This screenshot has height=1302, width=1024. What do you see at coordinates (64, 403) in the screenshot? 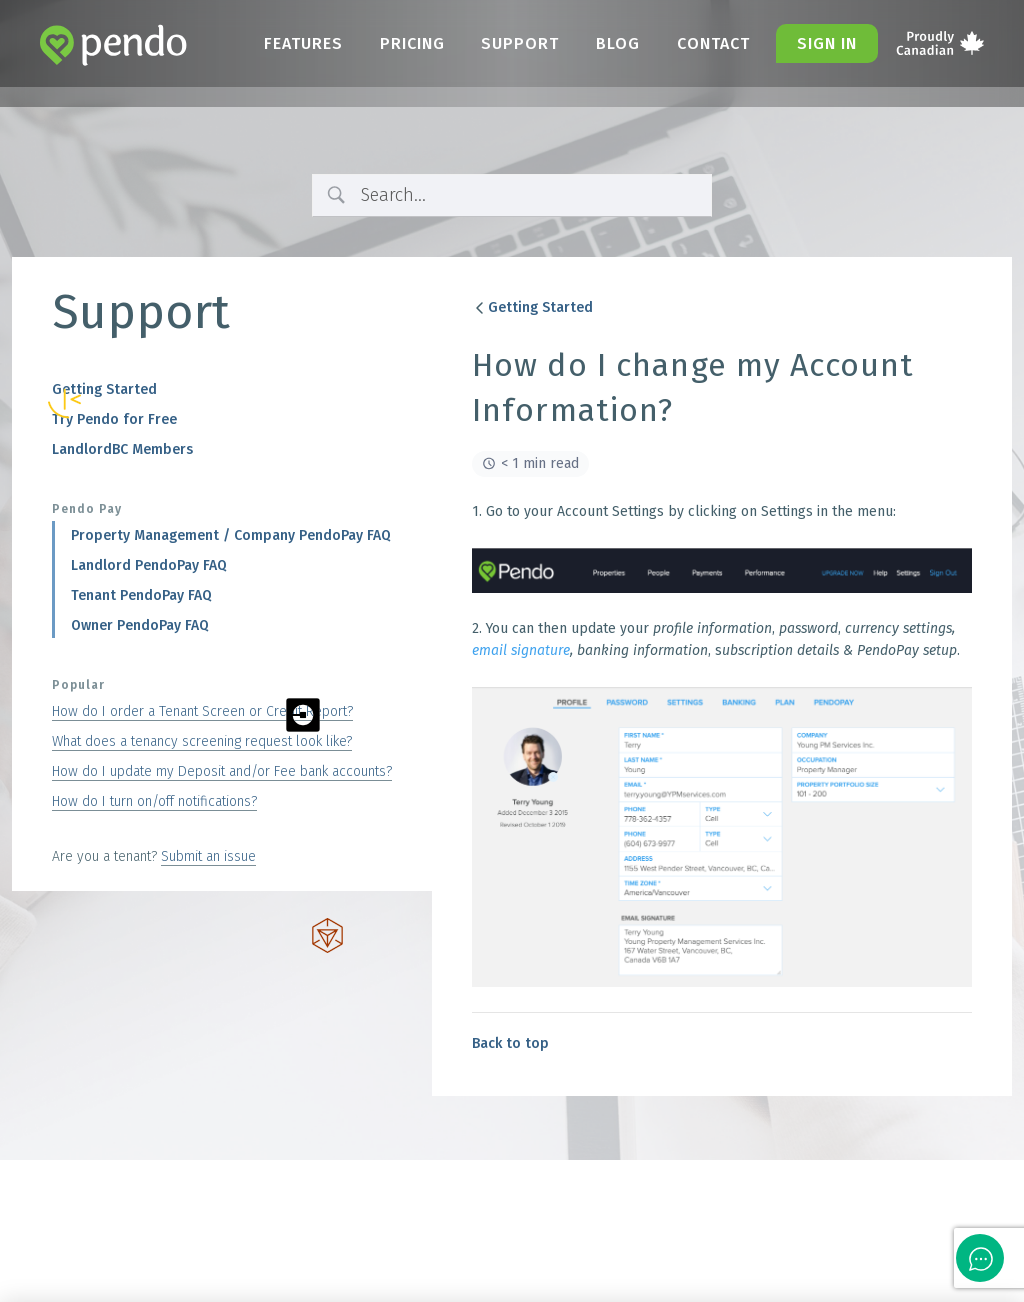
I see `visit Frontend Mentor website` at bounding box center [64, 403].